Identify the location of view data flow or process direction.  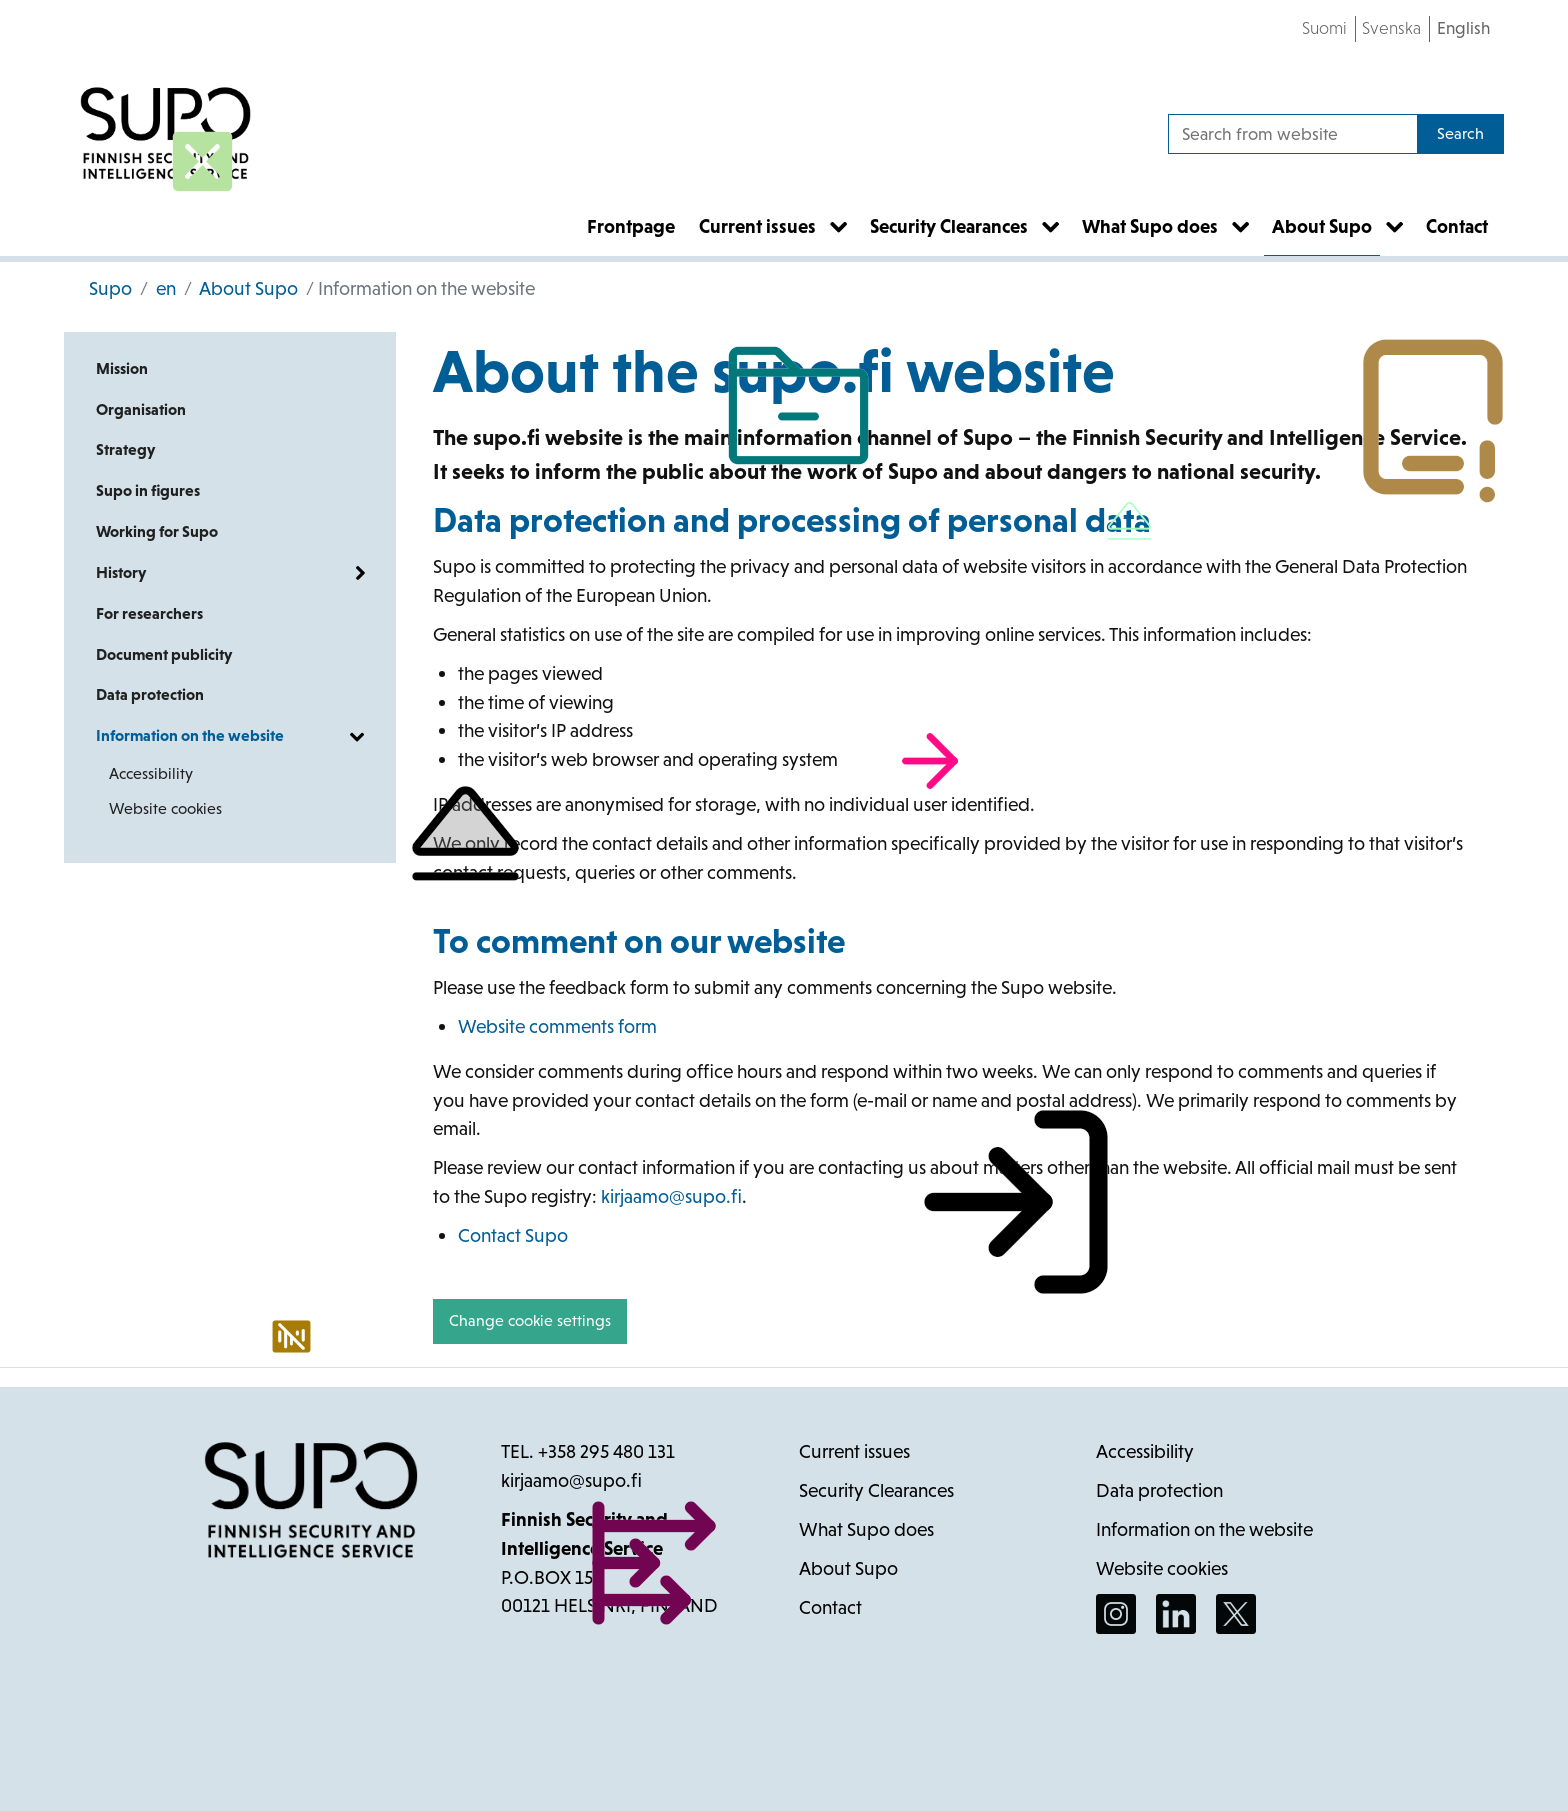
(654, 1563).